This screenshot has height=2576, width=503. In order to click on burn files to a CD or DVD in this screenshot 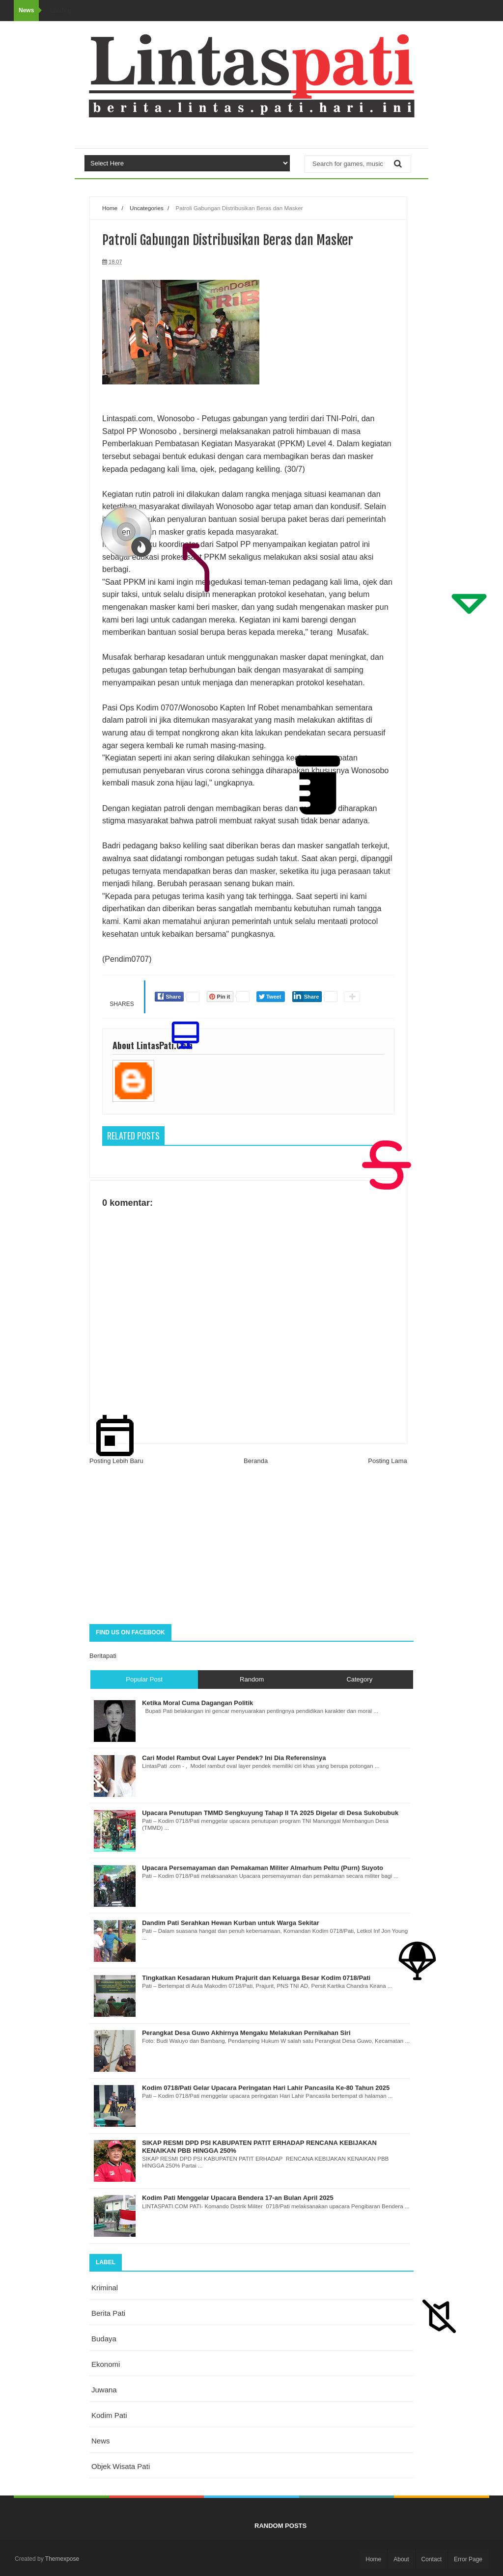, I will do `click(126, 532)`.